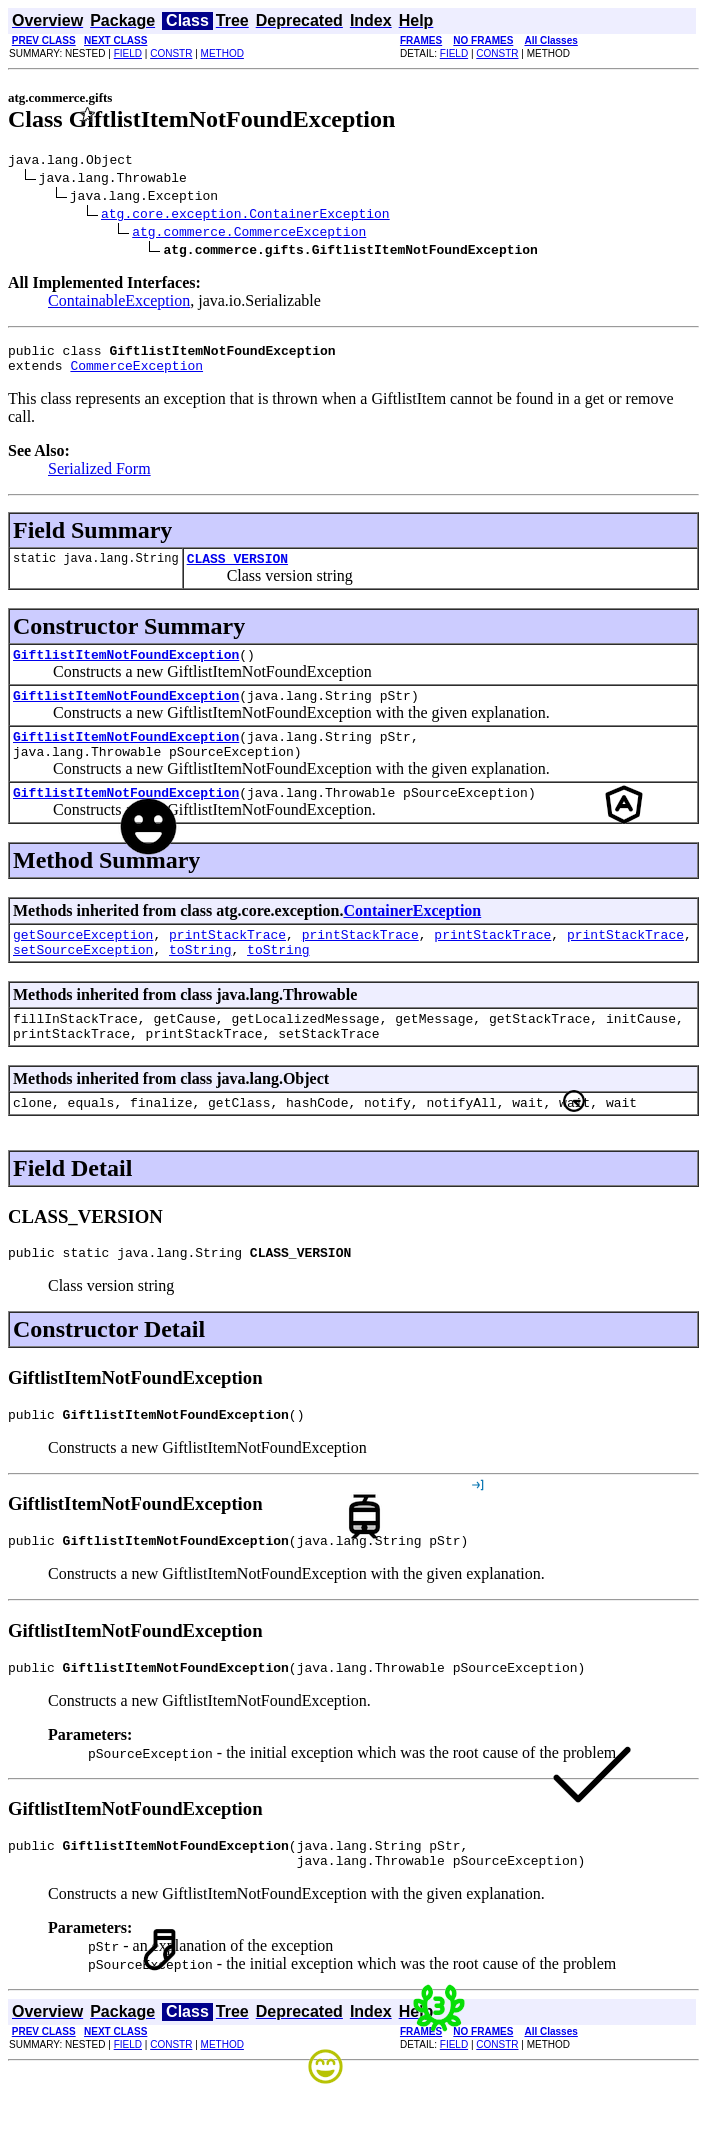  Describe the element at coordinates (478, 1485) in the screenshot. I see `log in to your account` at that location.